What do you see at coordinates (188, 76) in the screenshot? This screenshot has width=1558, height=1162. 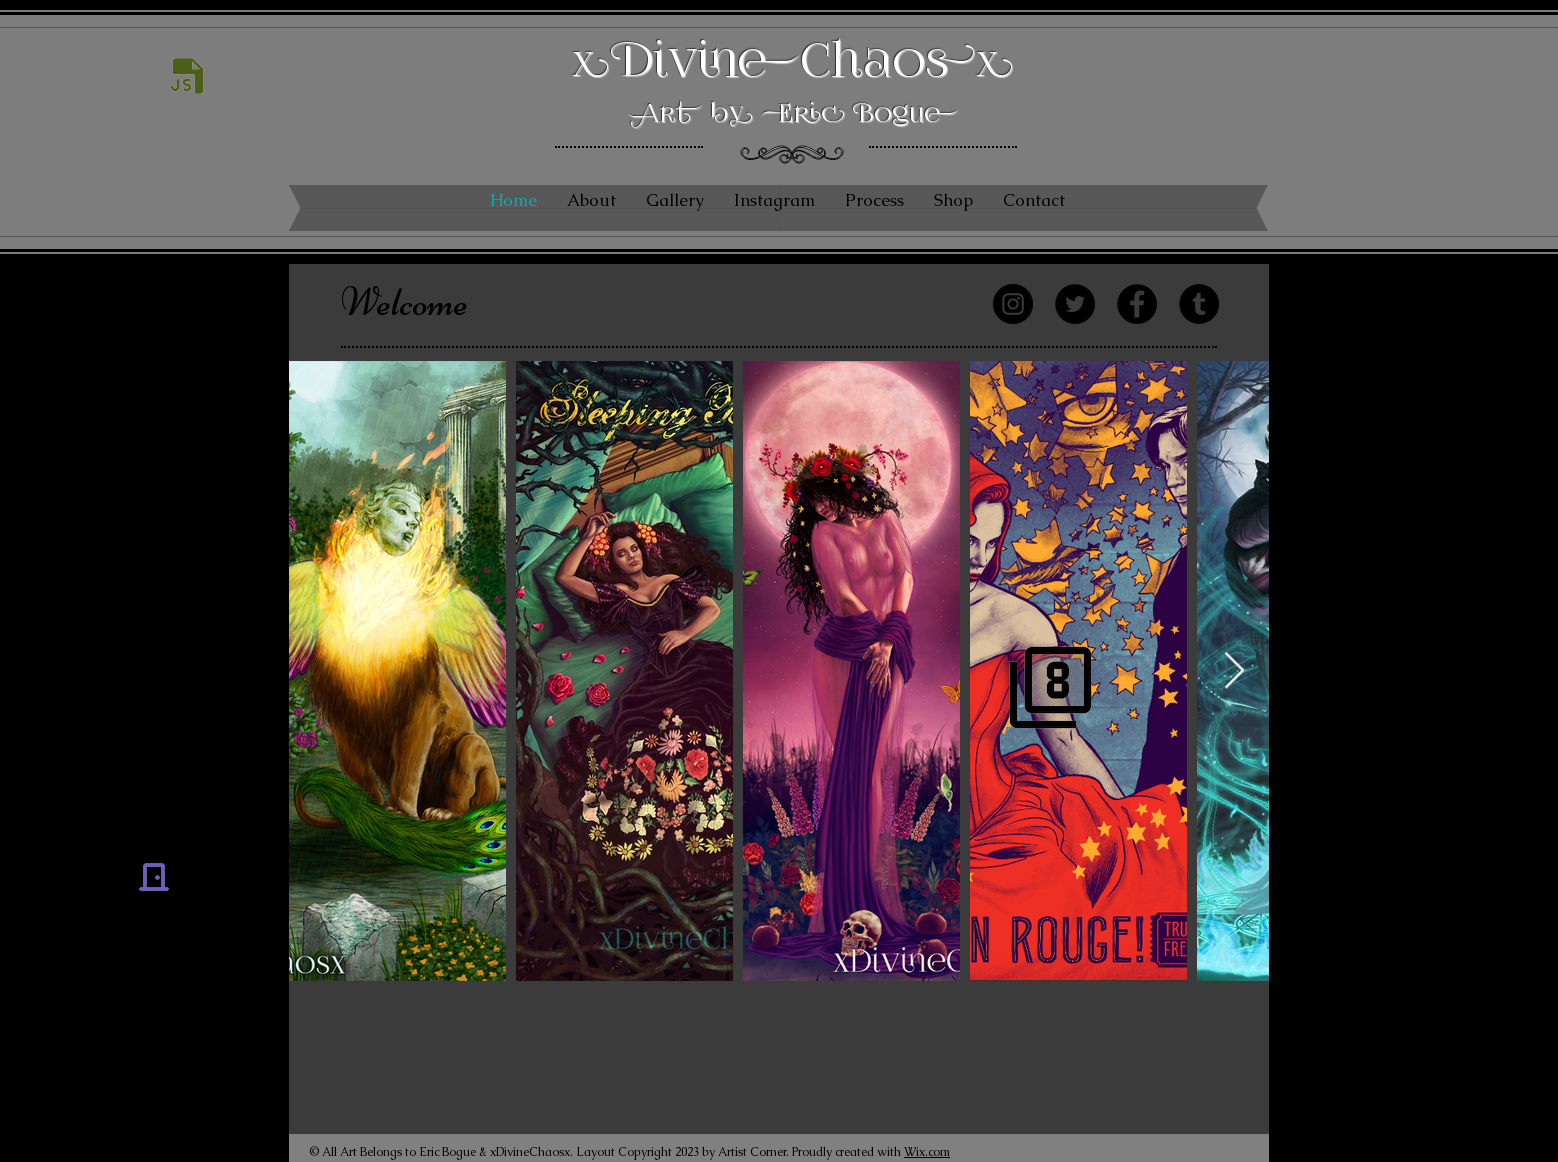 I see `javascript file type indicator` at bounding box center [188, 76].